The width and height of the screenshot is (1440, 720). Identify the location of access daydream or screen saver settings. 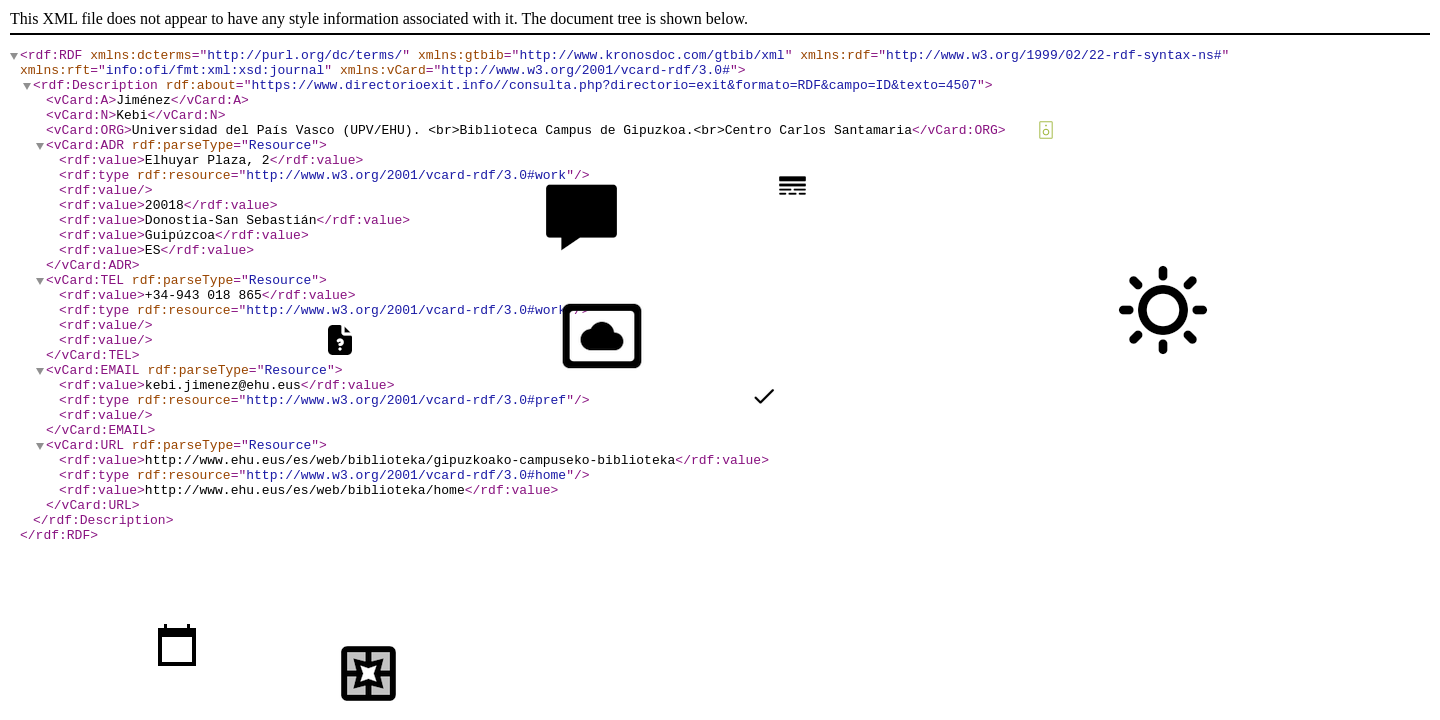
(602, 336).